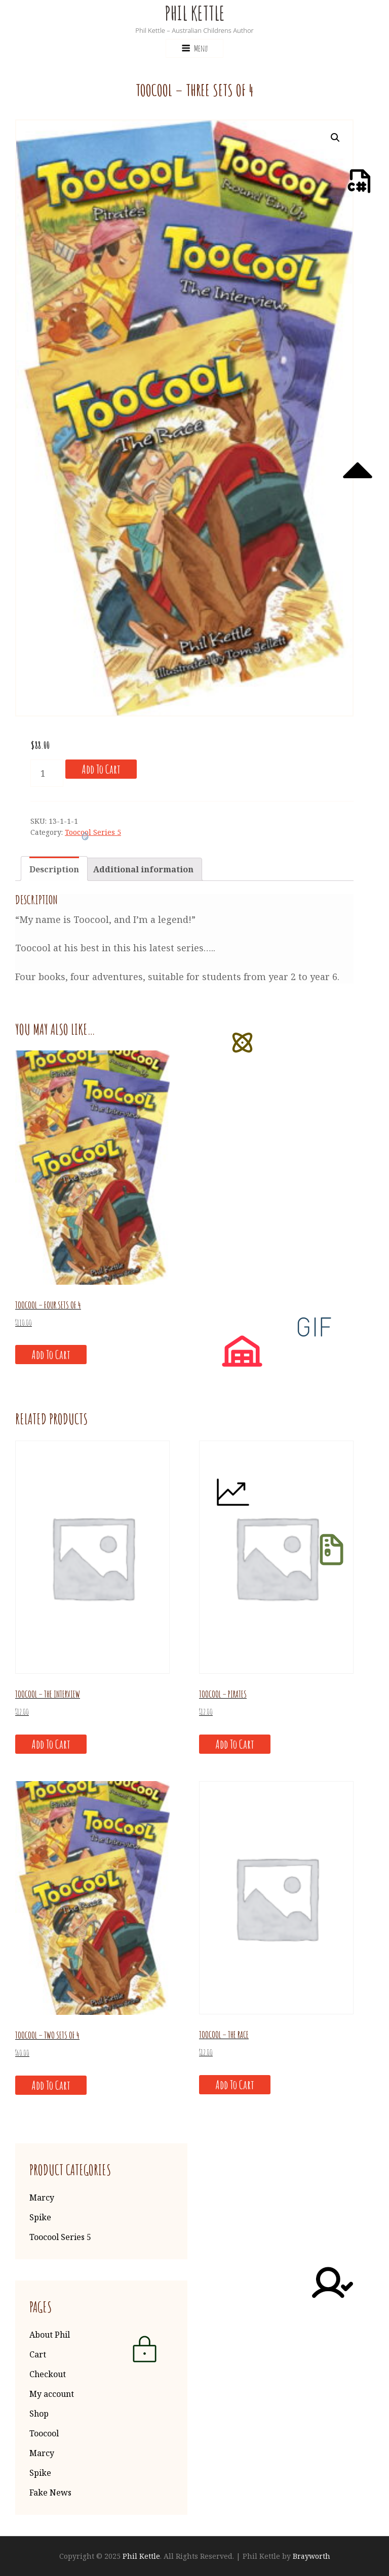 The width and height of the screenshot is (389, 2576). Describe the element at coordinates (358, 472) in the screenshot. I see `collapse an expanded section` at that location.